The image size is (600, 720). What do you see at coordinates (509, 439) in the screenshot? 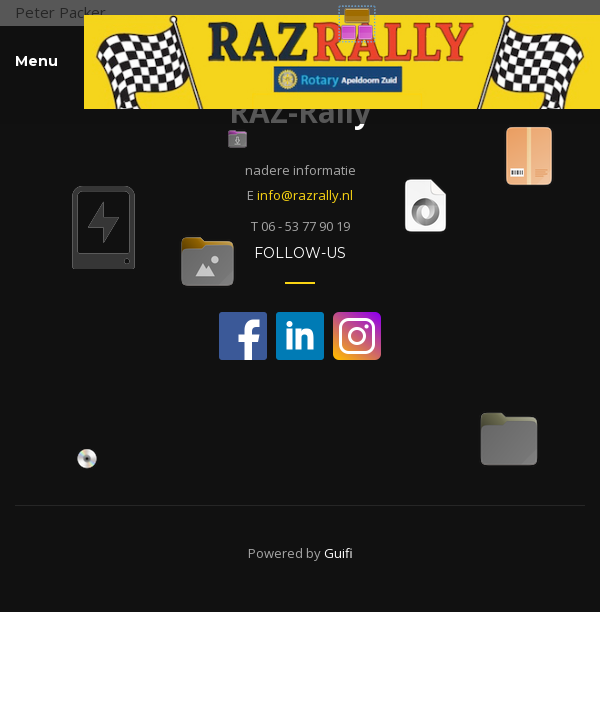
I see `open a folder to view its contents` at bounding box center [509, 439].